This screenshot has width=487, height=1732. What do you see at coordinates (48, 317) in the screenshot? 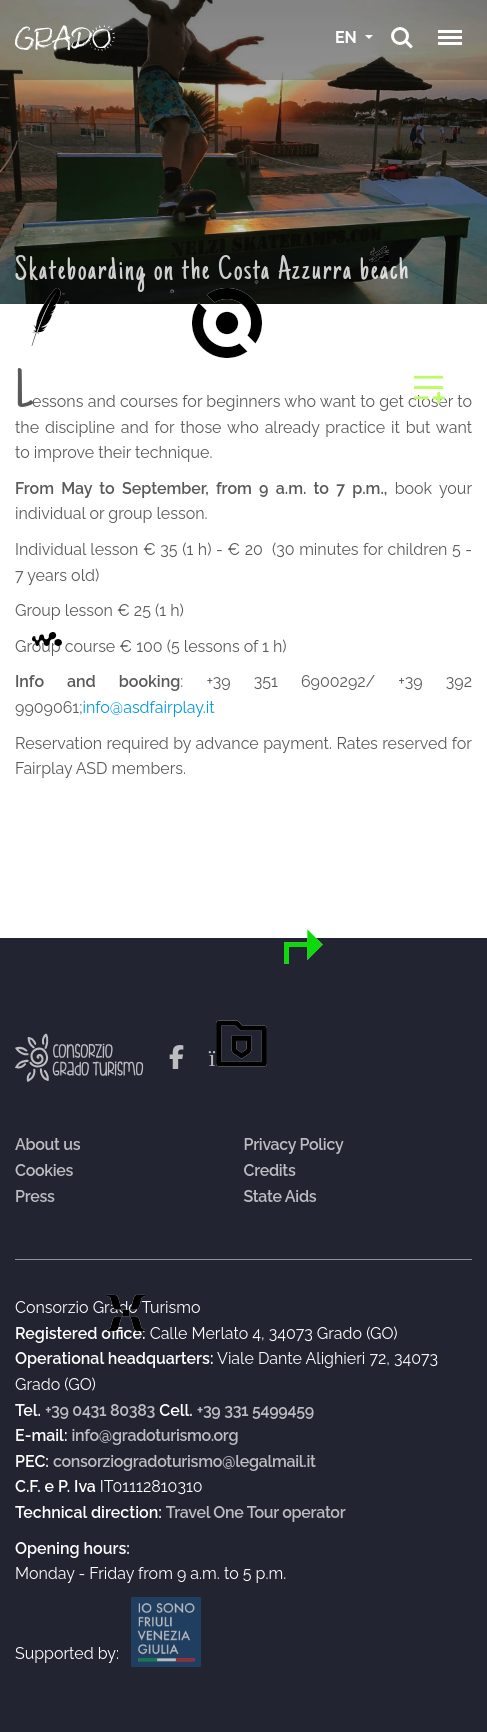
I see `apache software foundation logo` at bounding box center [48, 317].